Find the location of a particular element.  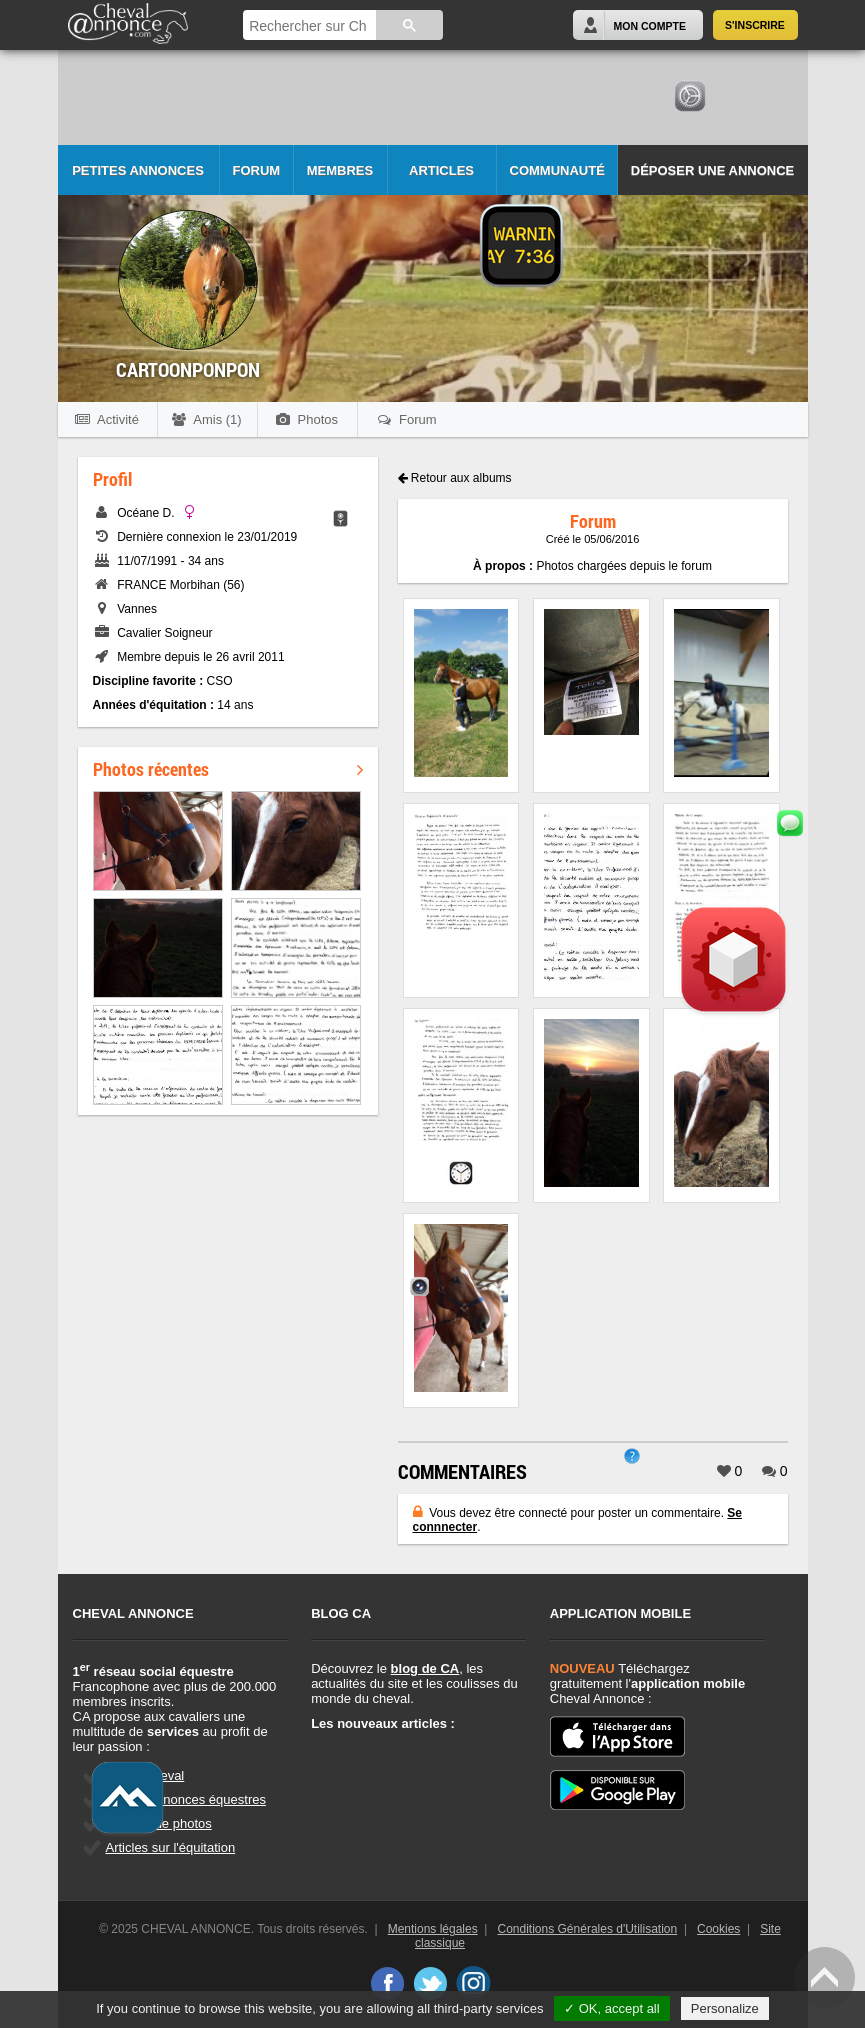

open the camera app is located at coordinates (419, 1286).